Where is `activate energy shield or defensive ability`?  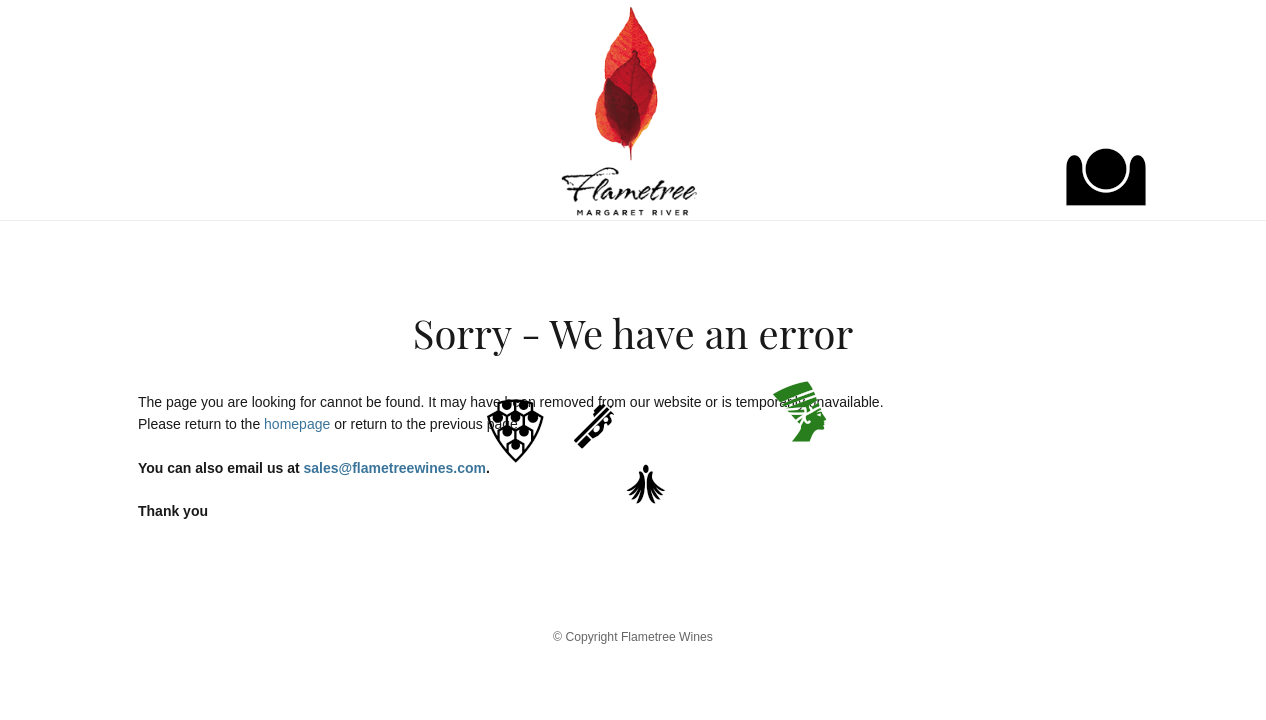 activate energy shield or defensive ability is located at coordinates (515, 431).